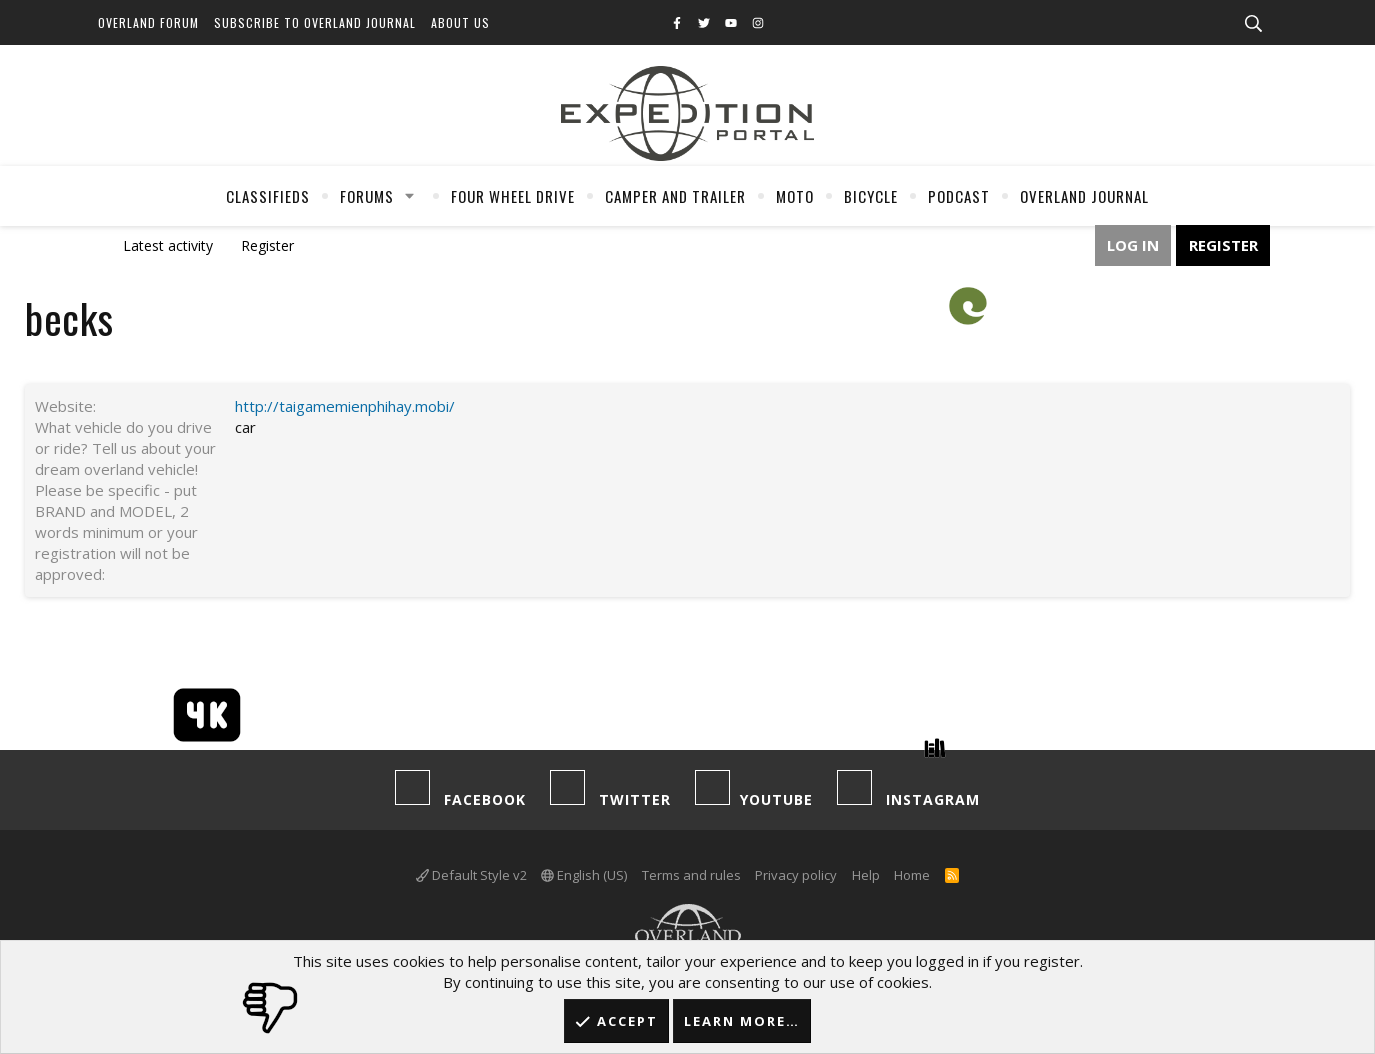 This screenshot has width=1375, height=1054. What do you see at coordinates (935, 748) in the screenshot?
I see `access your saved content library` at bounding box center [935, 748].